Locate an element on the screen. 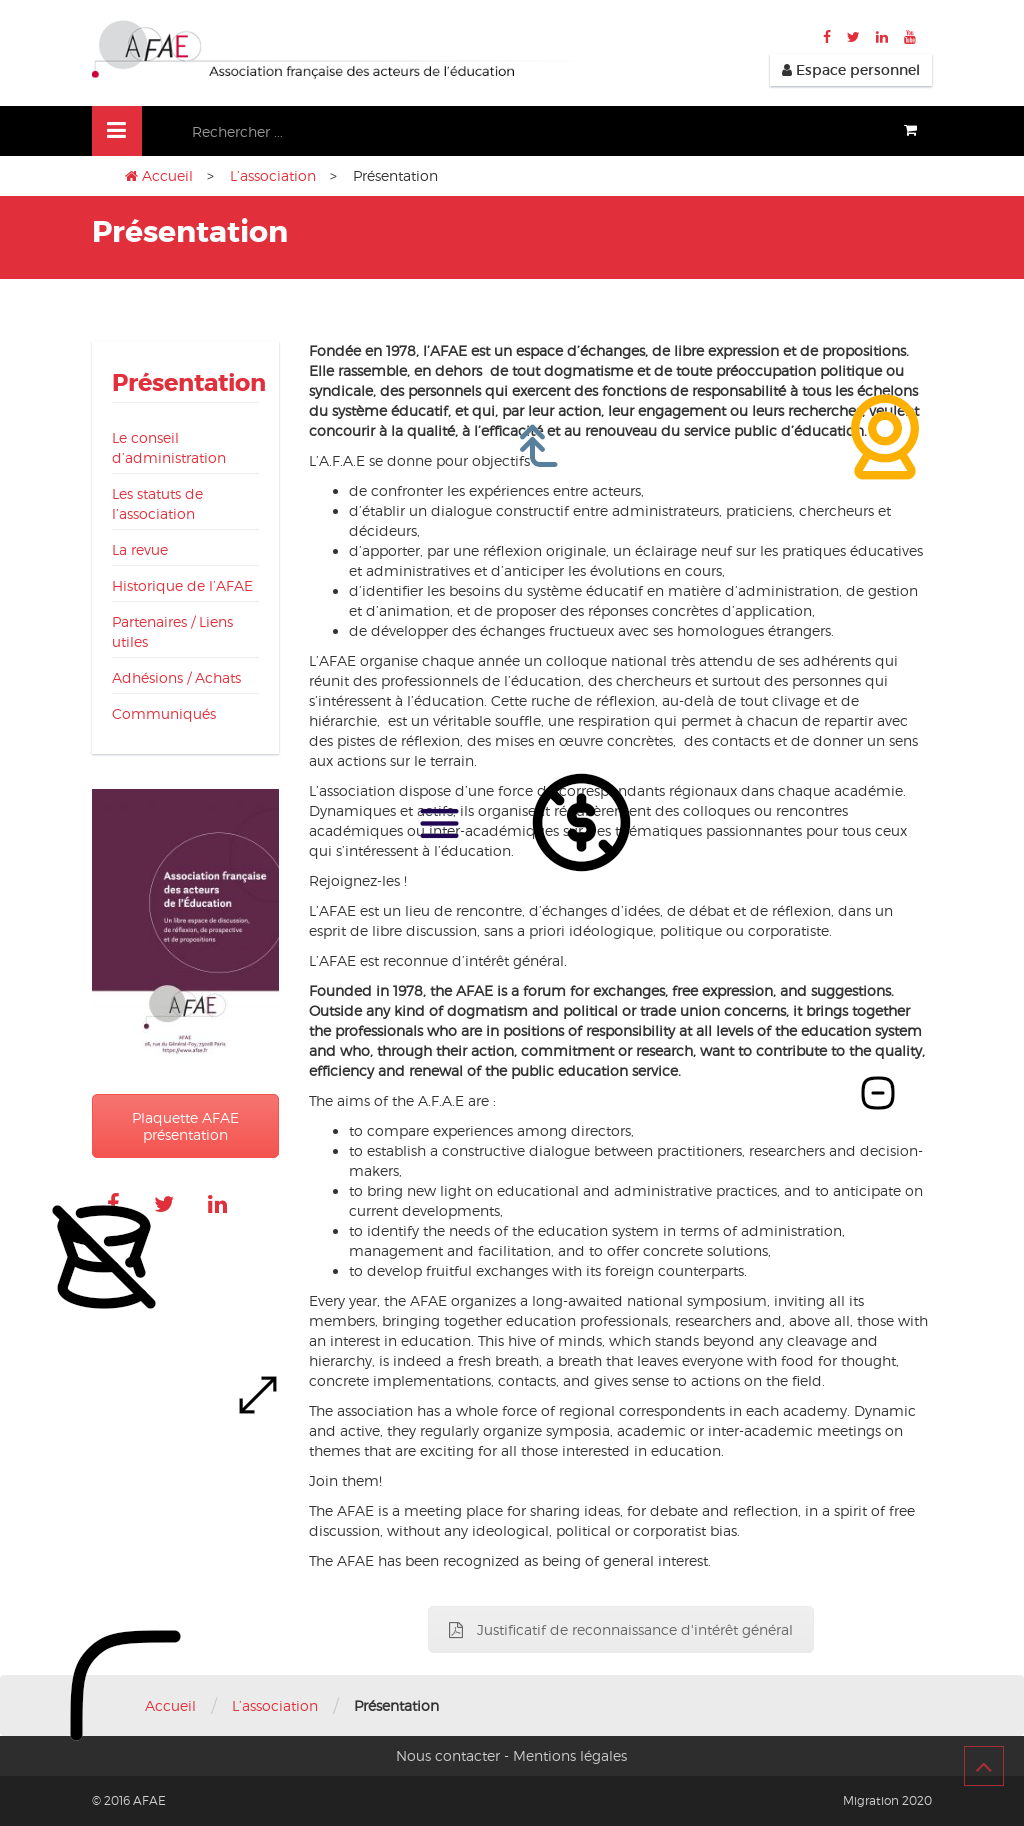 This screenshot has width=1024, height=1826. go back two levels in navigation is located at coordinates (540, 447).